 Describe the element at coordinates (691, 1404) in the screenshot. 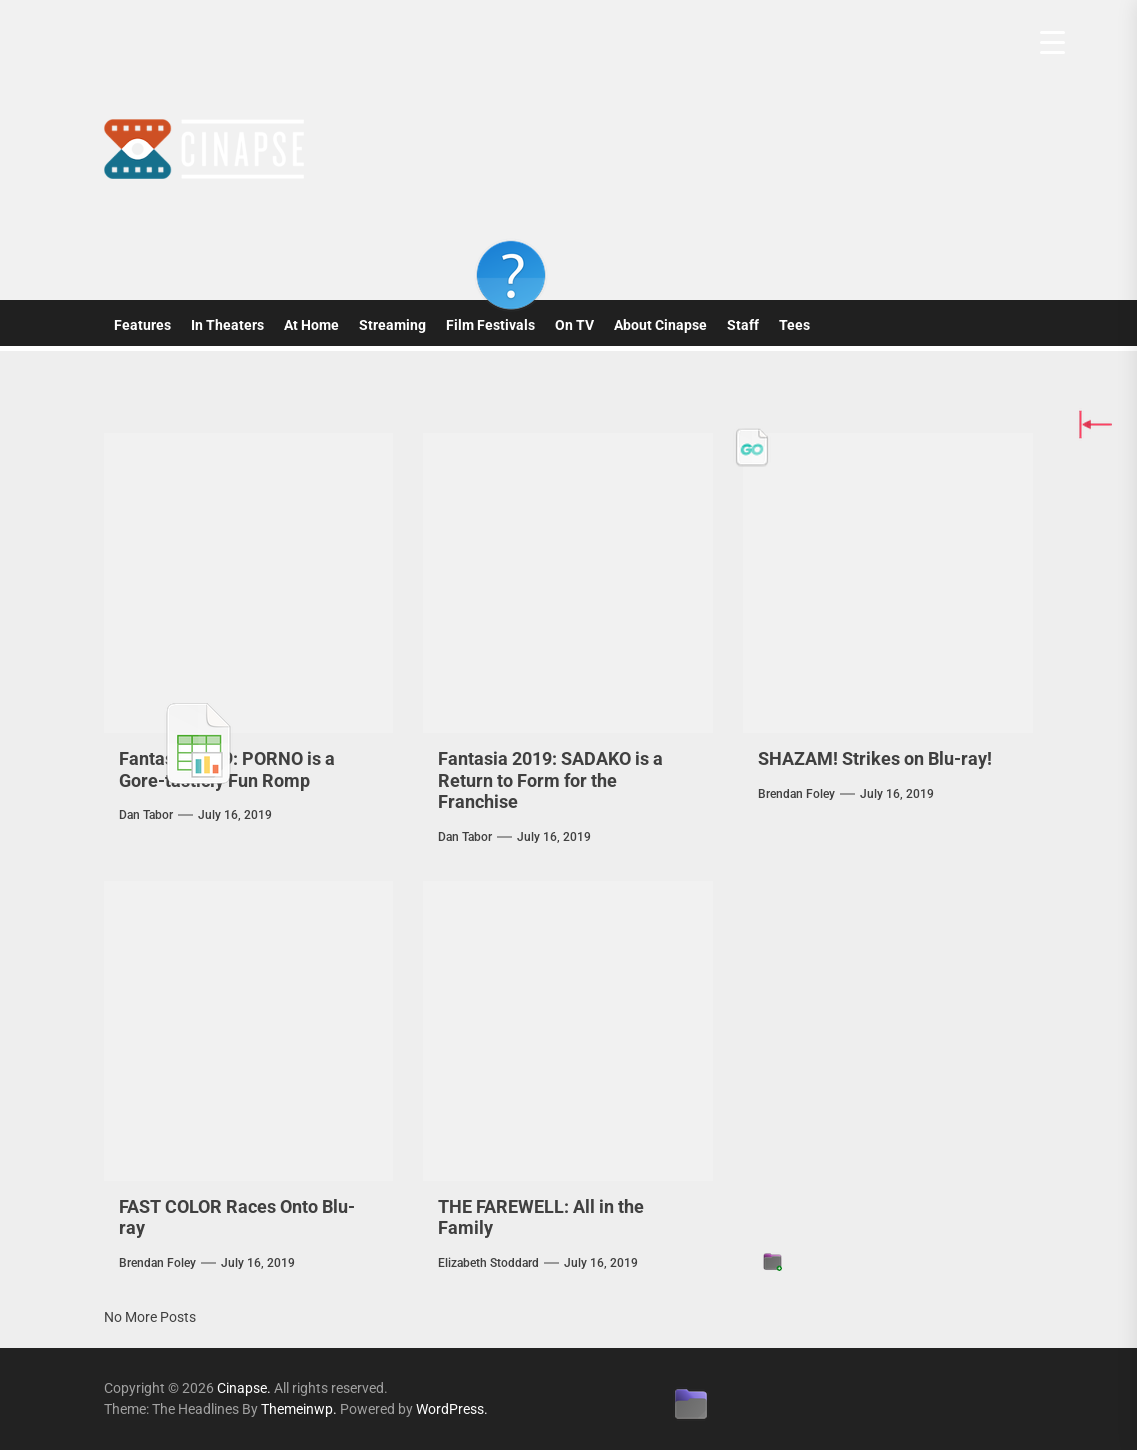

I see `drop files here to move them into this folder` at that location.